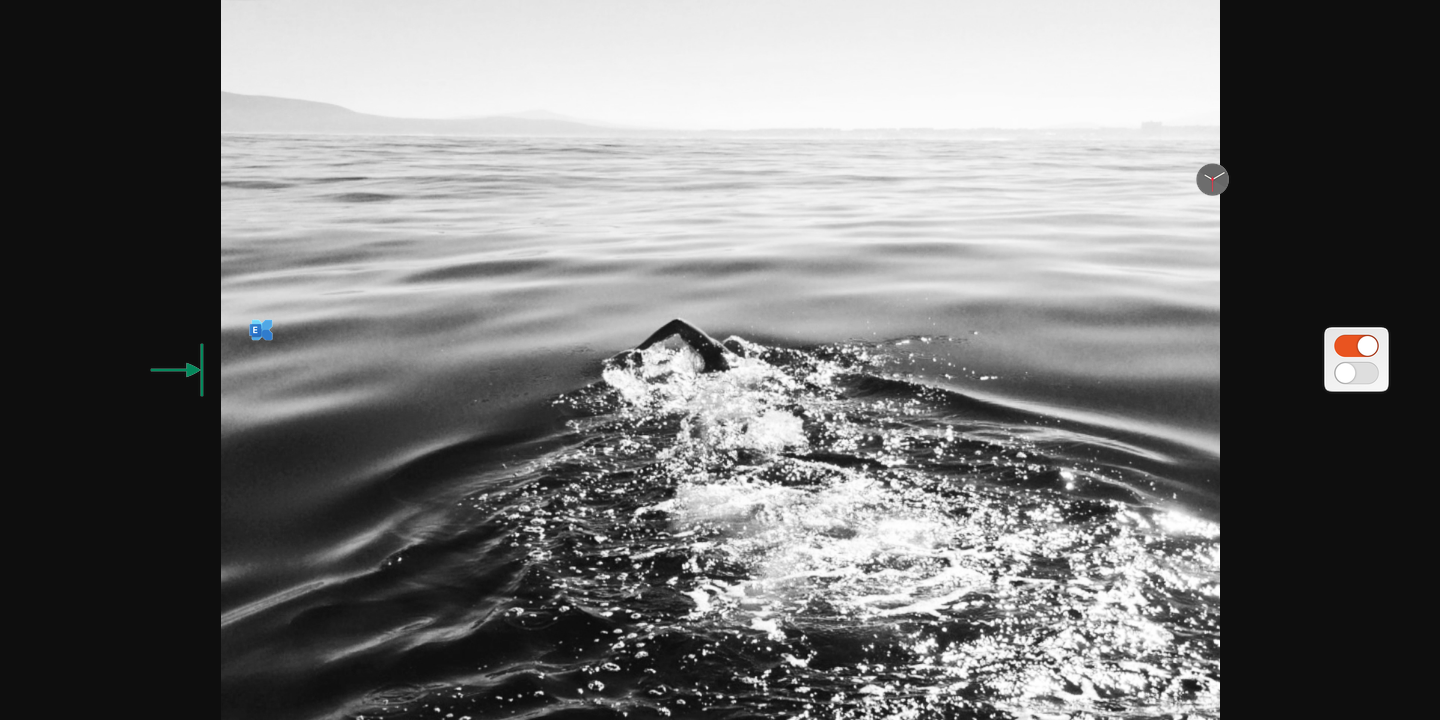  Describe the element at coordinates (177, 370) in the screenshot. I see `go to the last item or page` at that location.